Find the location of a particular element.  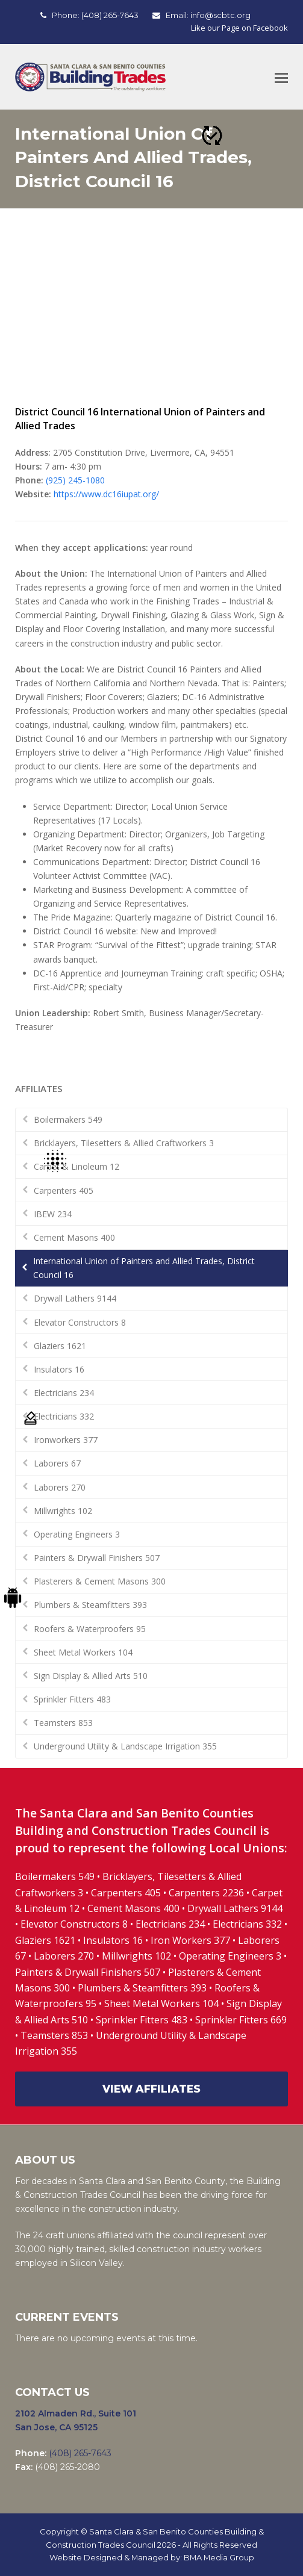

apply blur effect to image is located at coordinates (55, 1161).